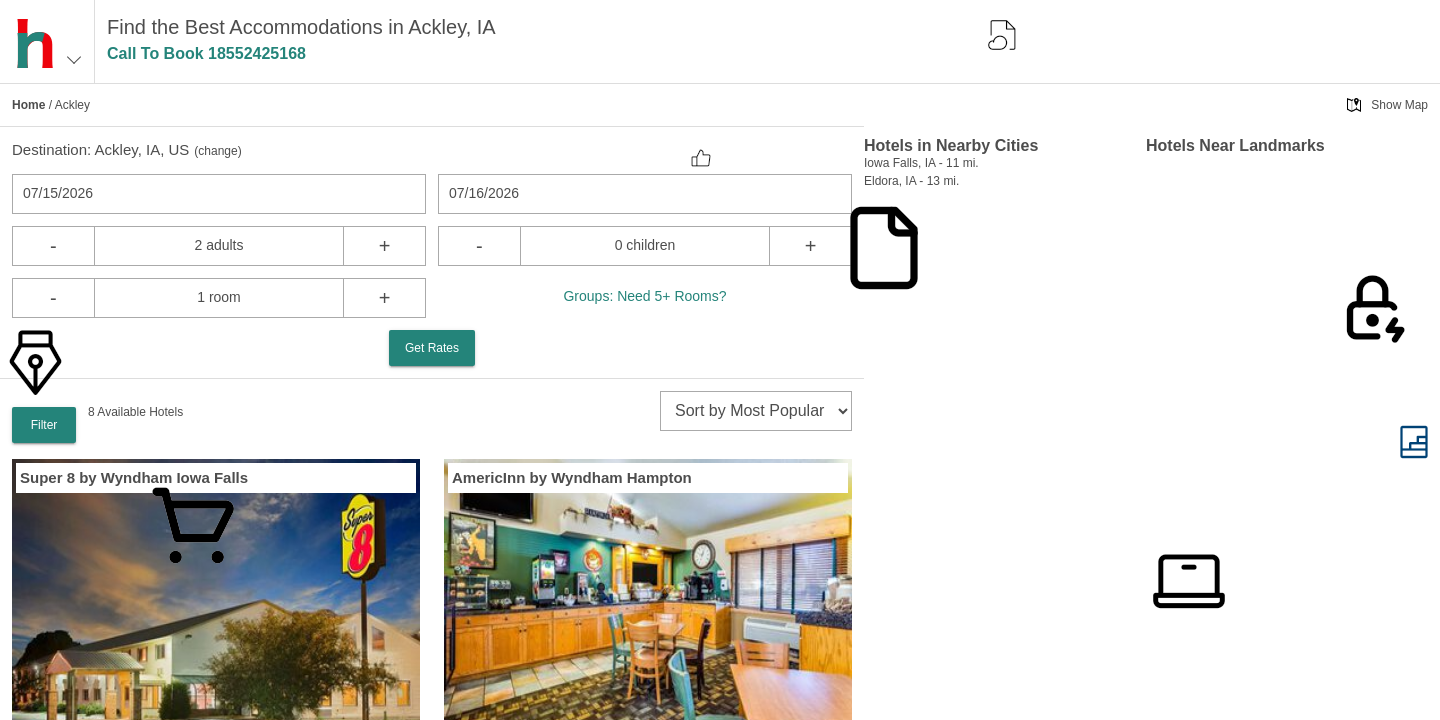  Describe the element at coordinates (1372, 307) in the screenshot. I see `indicates encrypted or secure connection` at that location.